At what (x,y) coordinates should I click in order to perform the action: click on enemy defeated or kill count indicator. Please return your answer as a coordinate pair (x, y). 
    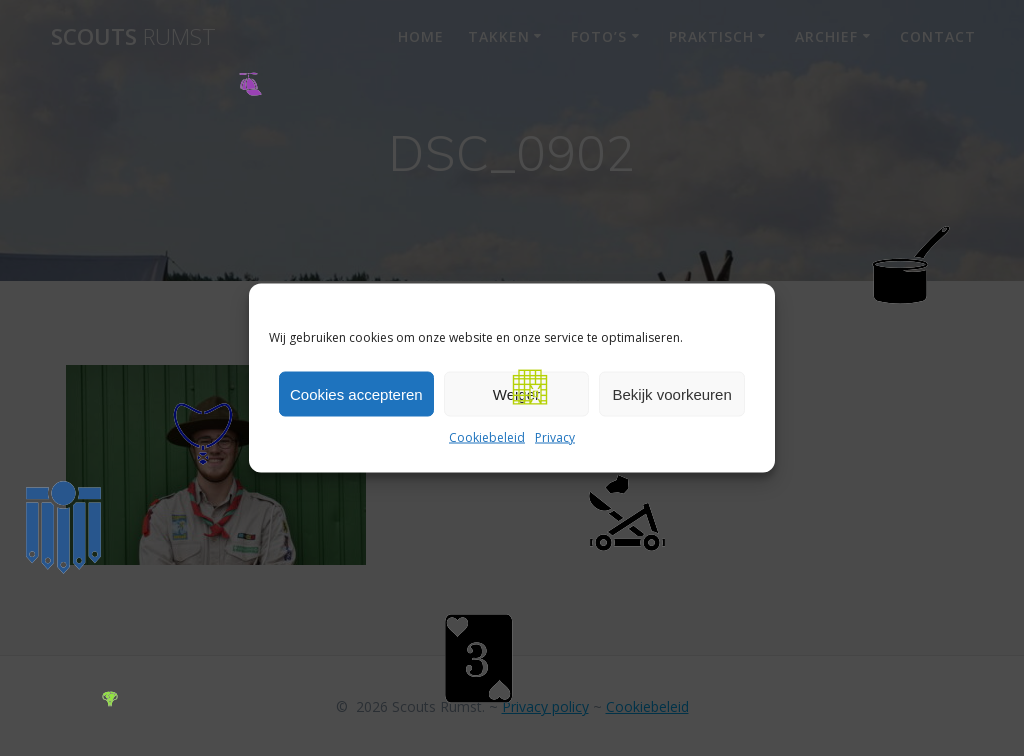
    Looking at the image, I should click on (110, 699).